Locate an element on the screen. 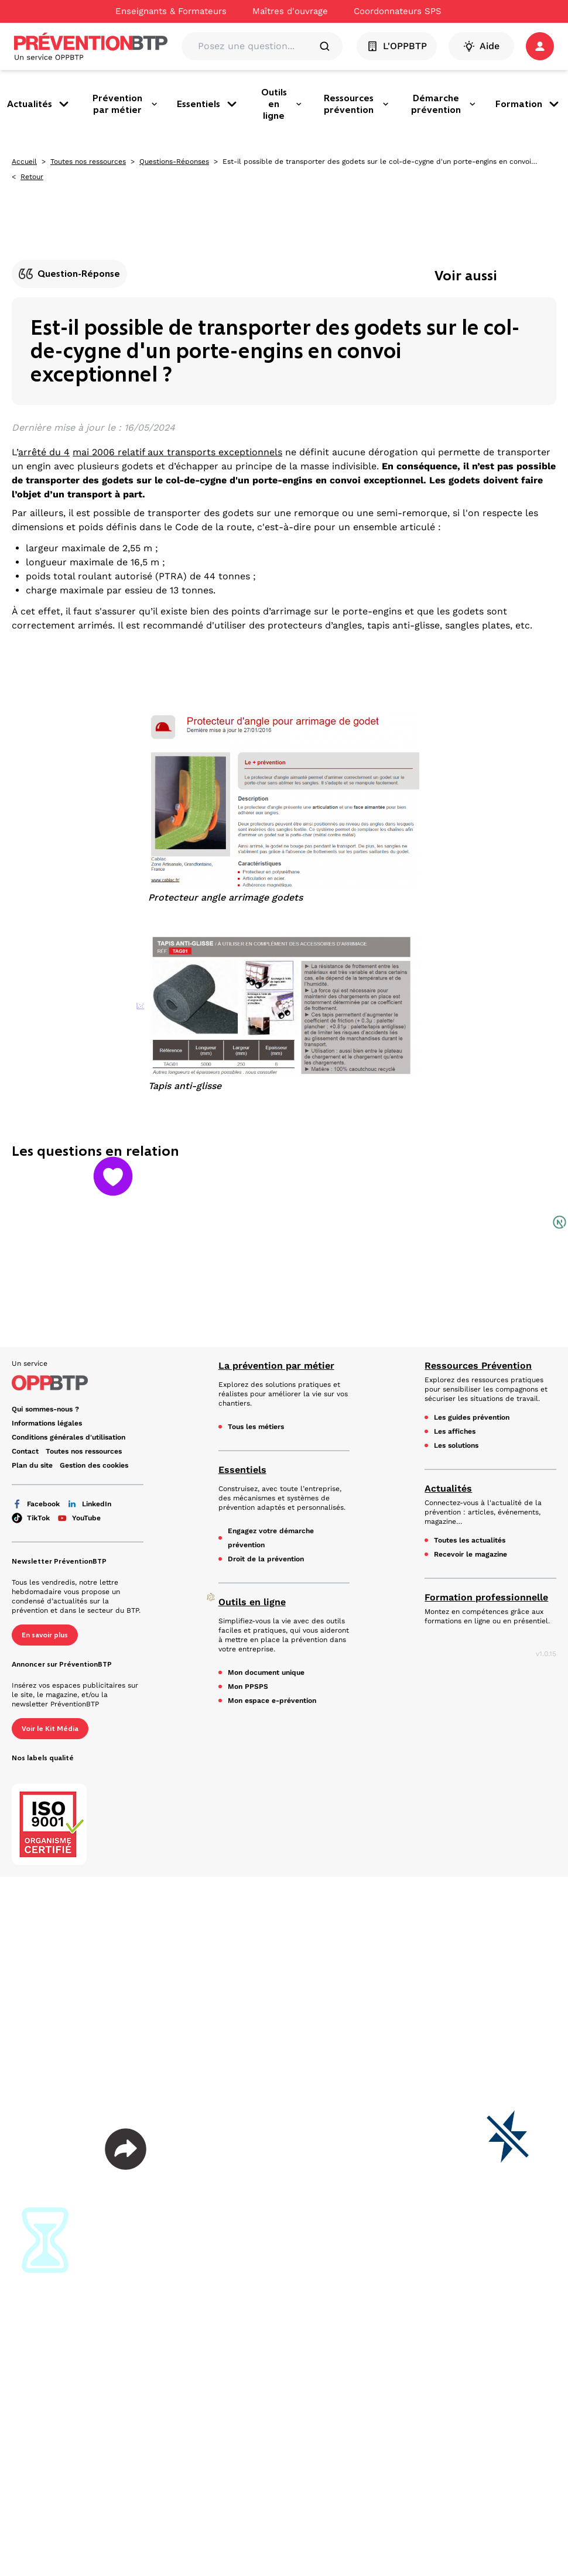 The width and height of the screenshot is (568, 2576). add to favorites is located at coordinates (113, 1176).